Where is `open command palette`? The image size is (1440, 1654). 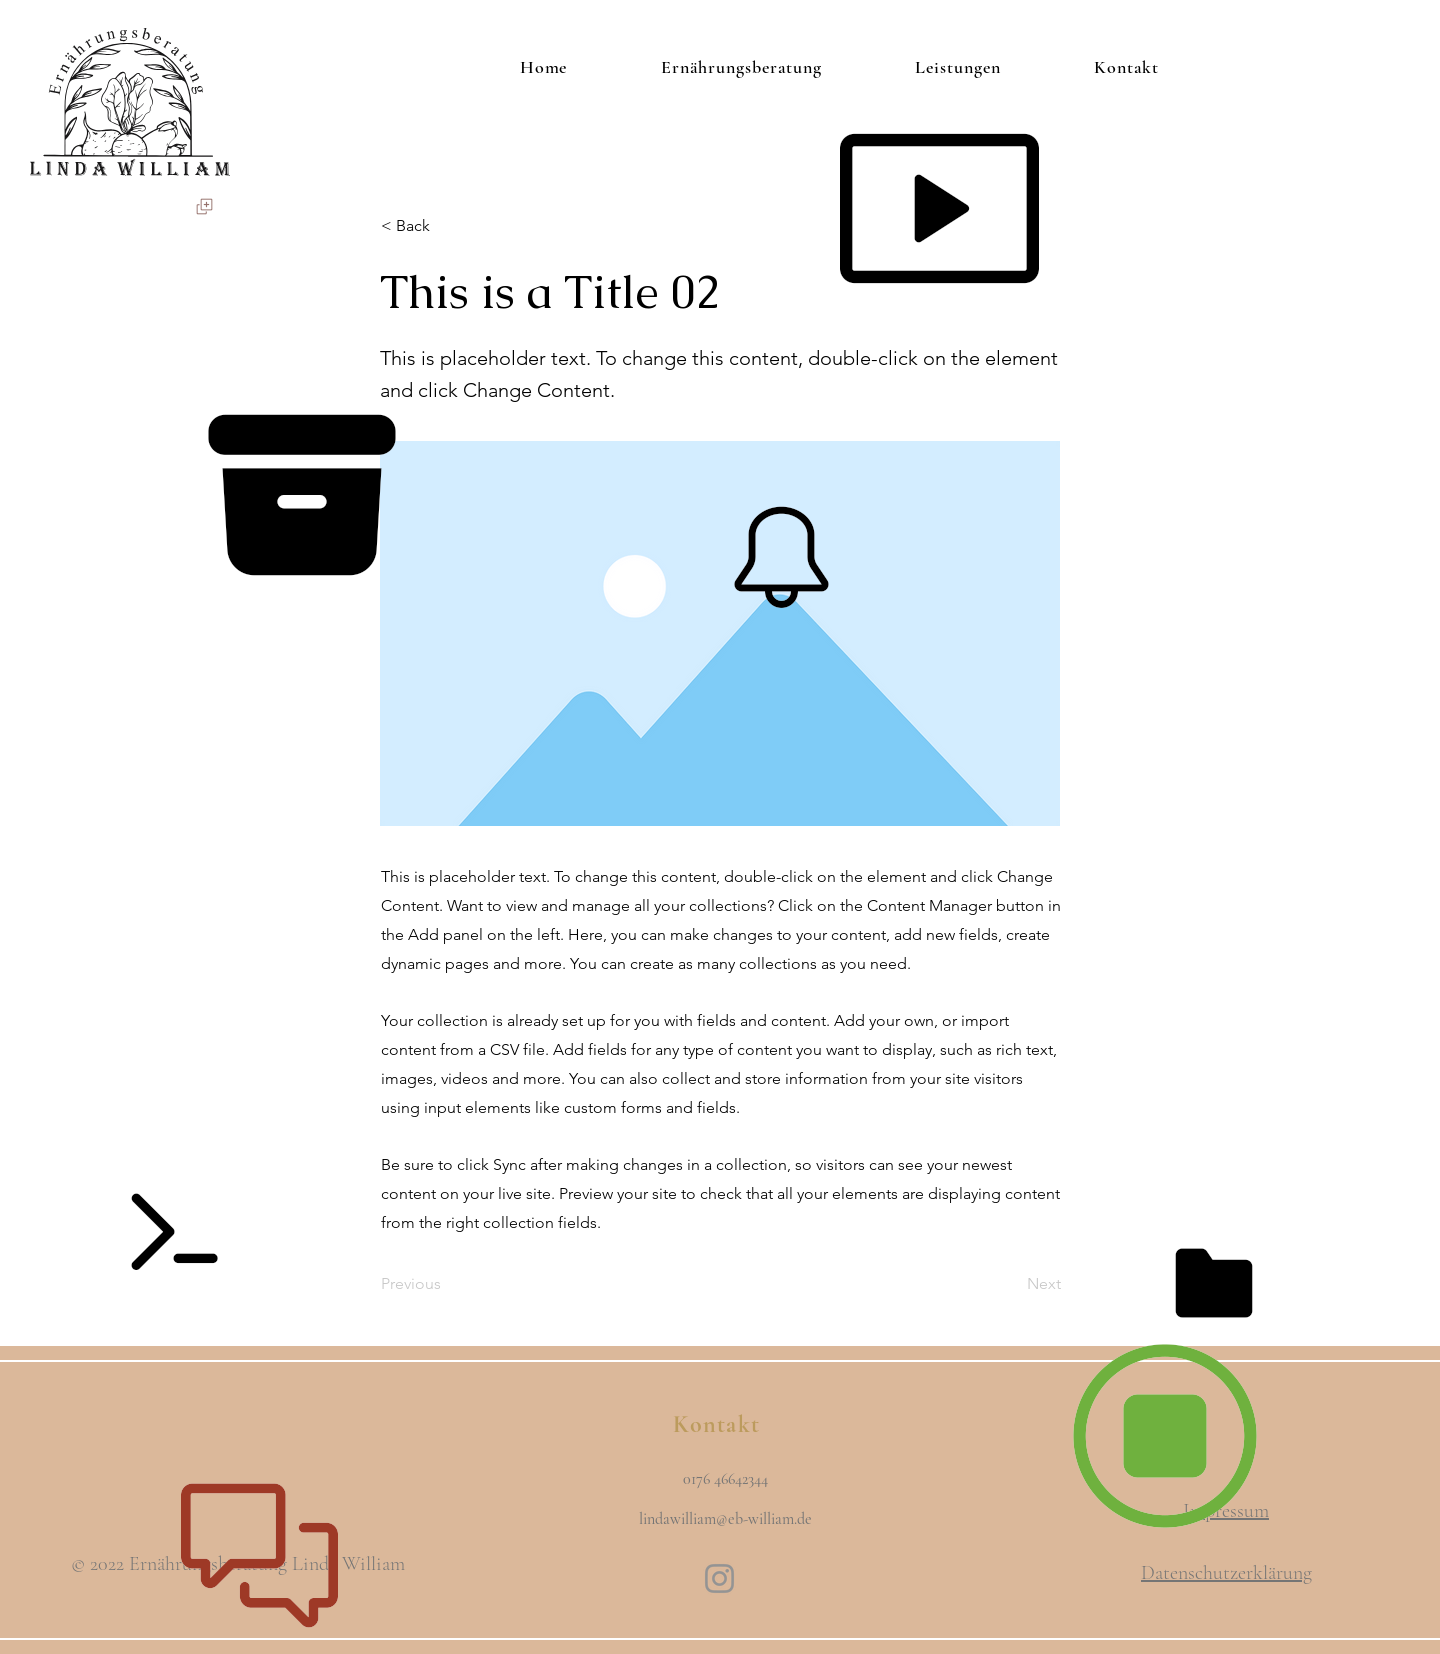 open command palette is located at coordinates (173, 1231).